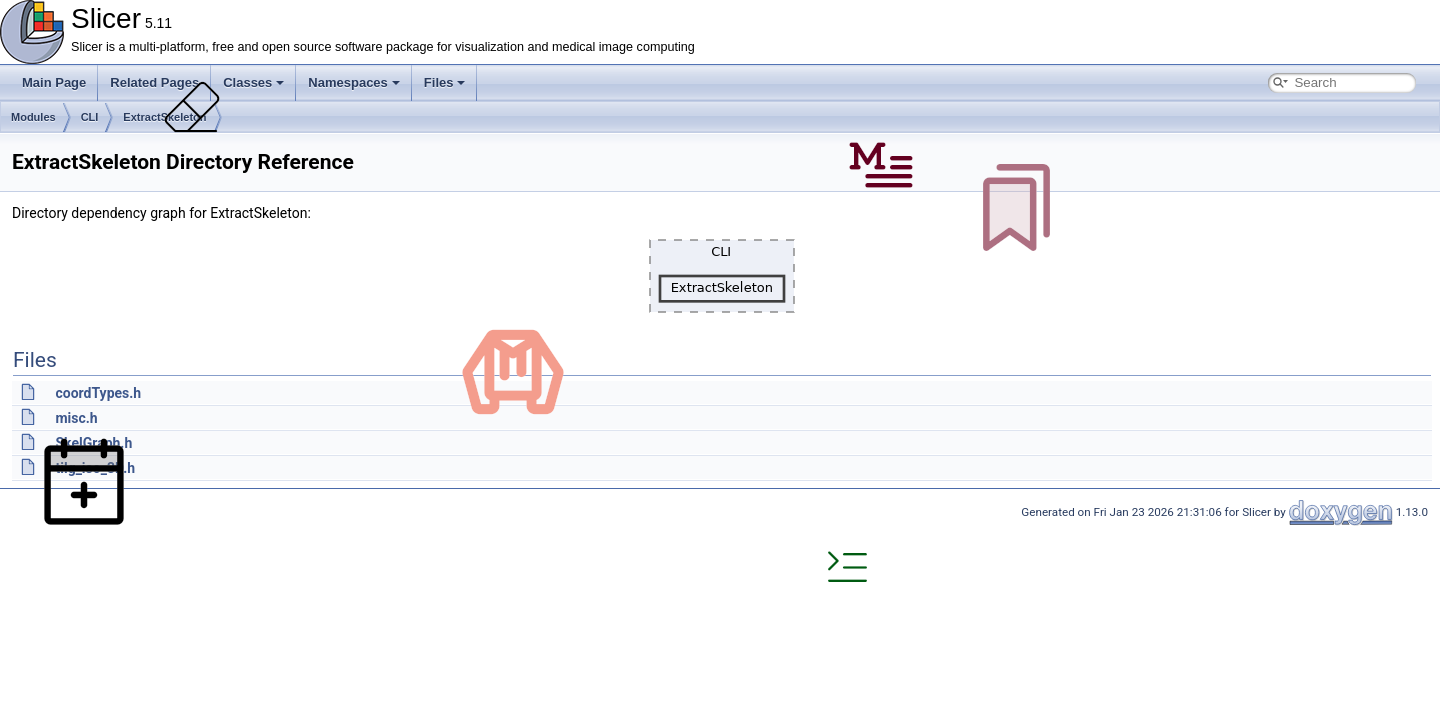  What do you see at coordinates (192, 107) in the screenshot?
I see `erase or delete content` at bounding box center [192, 107].